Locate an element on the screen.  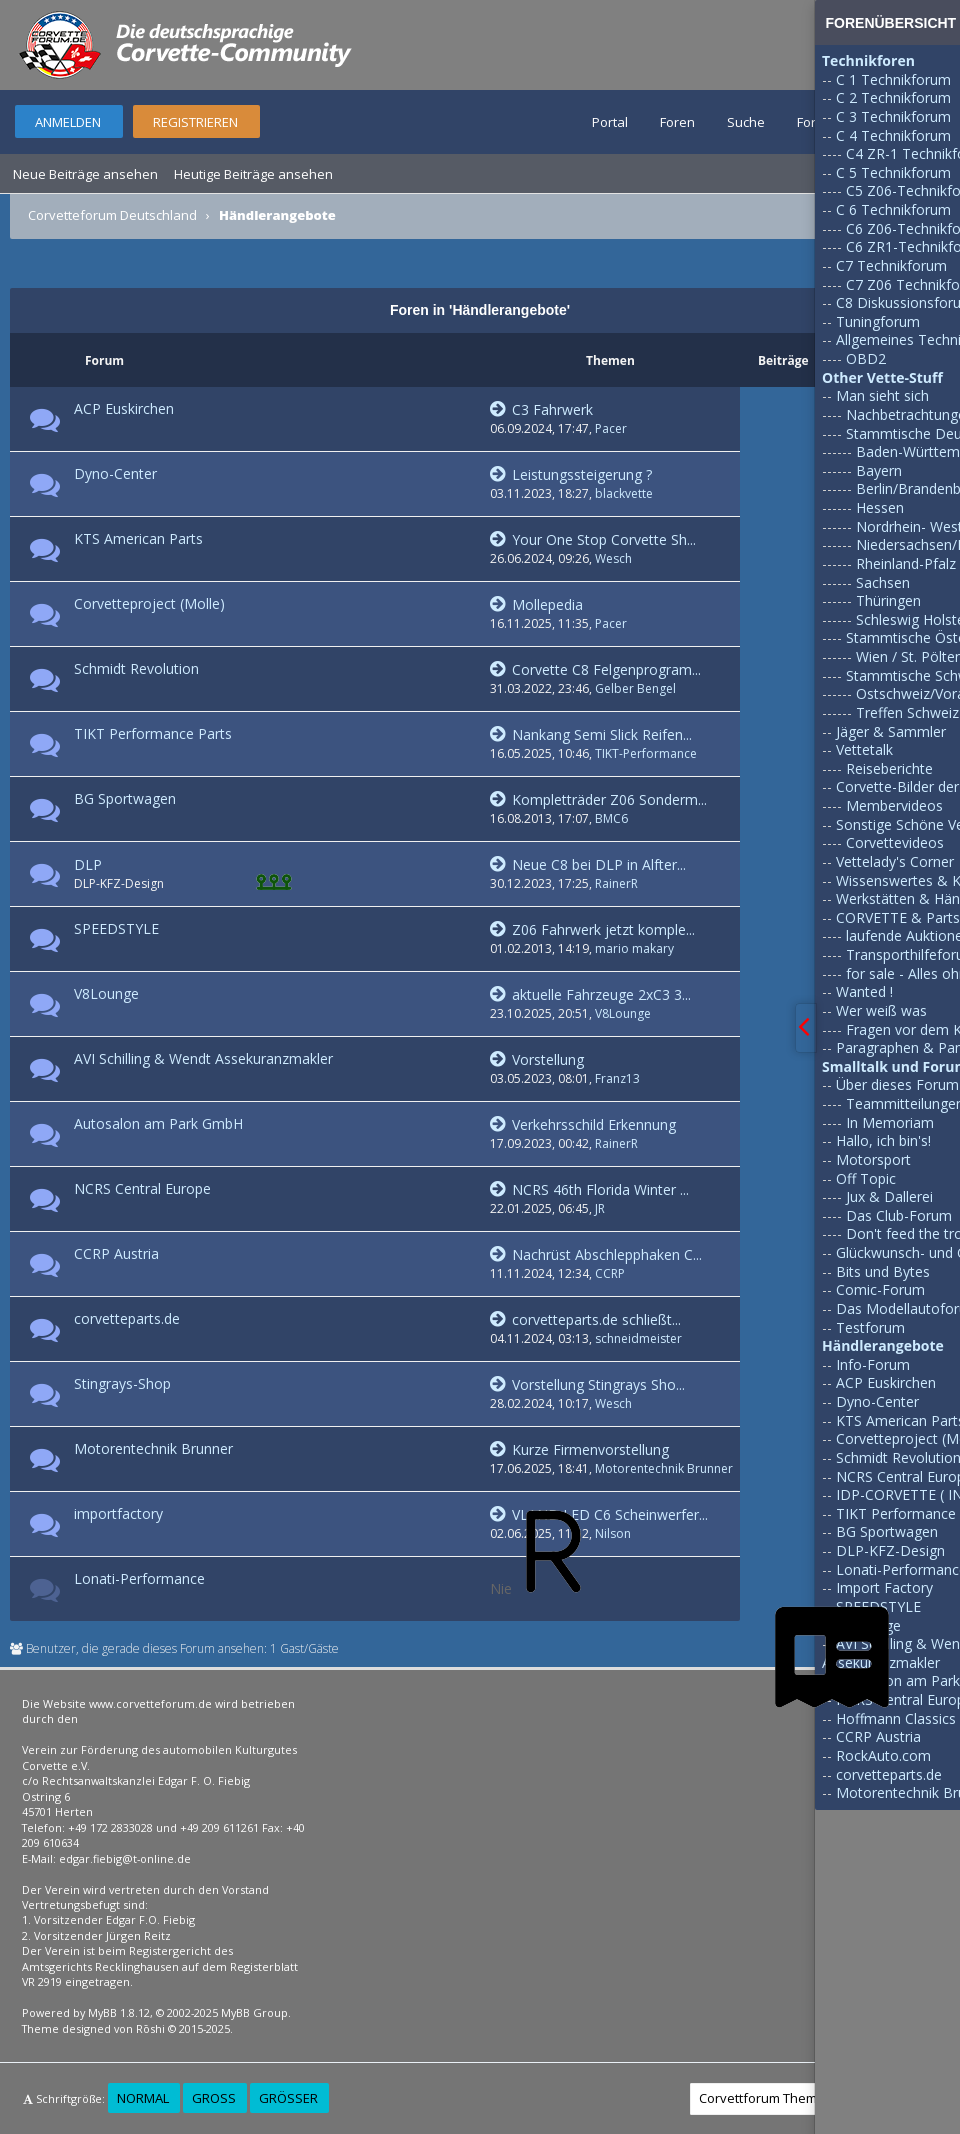
indicates items starting with the letter R is located at coordinates (553, 1551).